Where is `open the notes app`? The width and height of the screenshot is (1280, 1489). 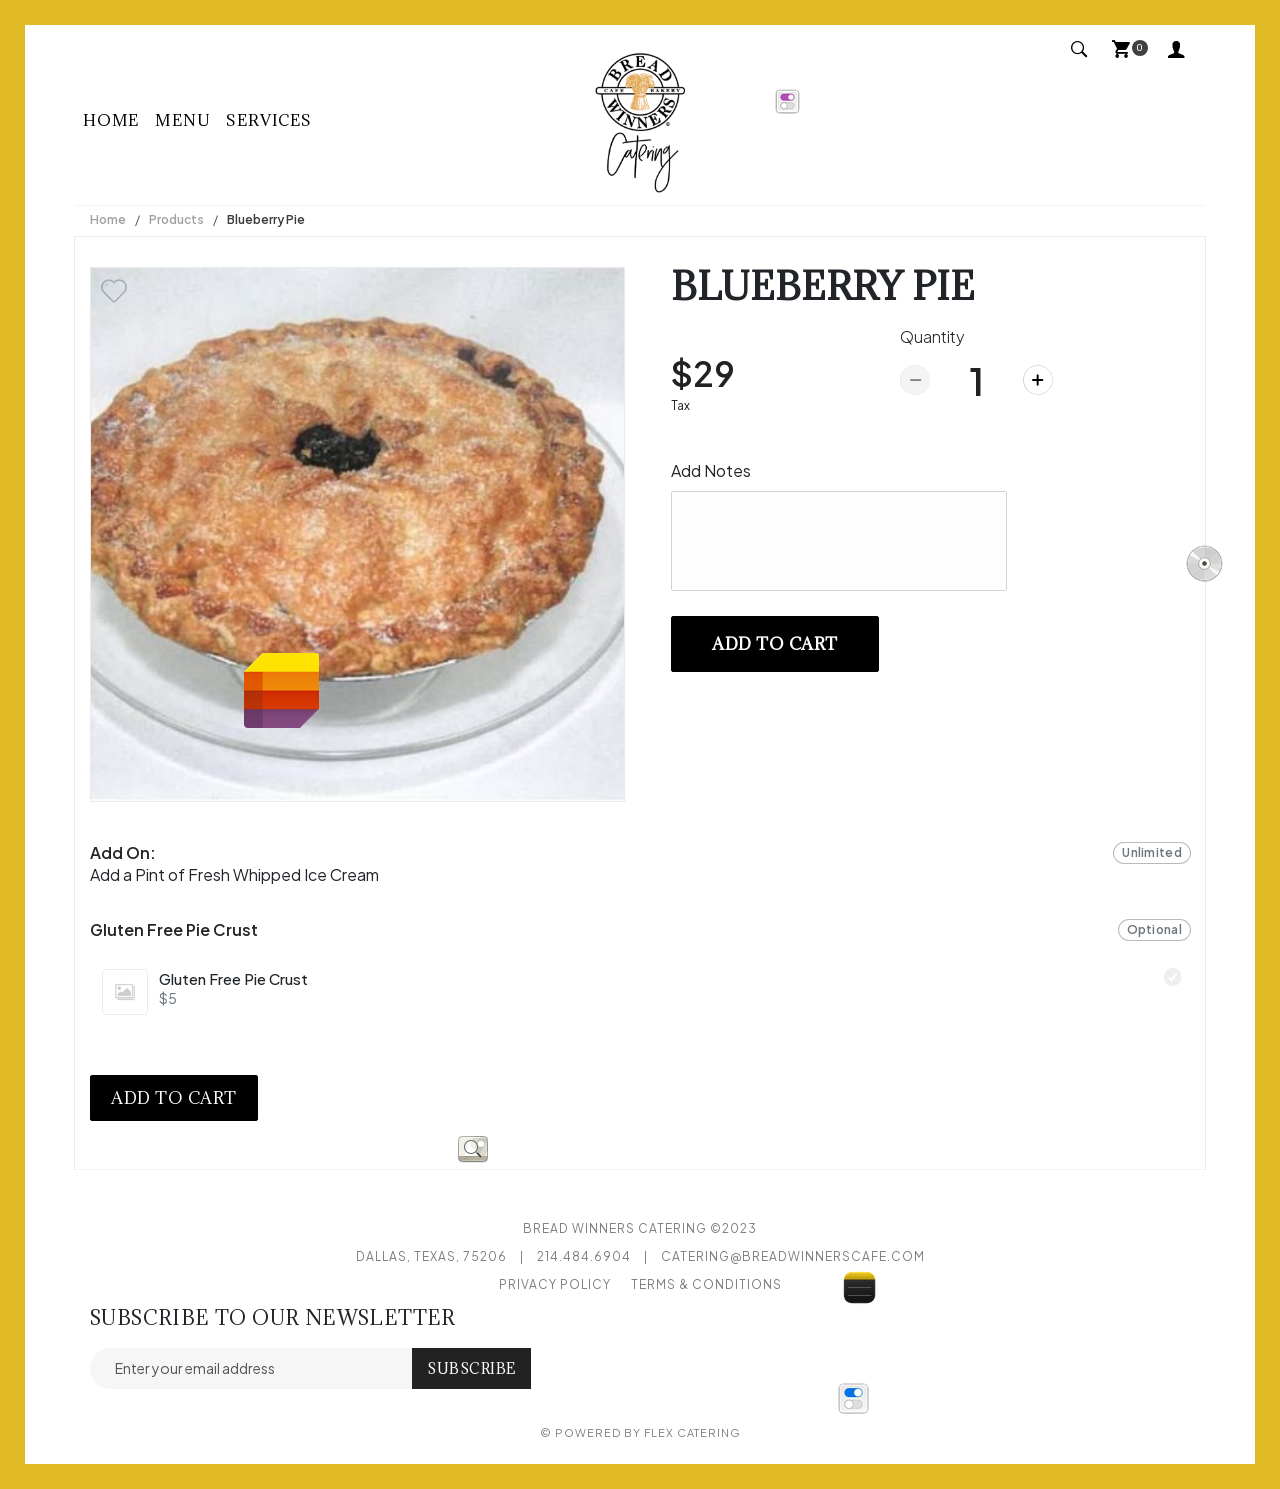 open the notes app is located at coordinates (859, 1287).